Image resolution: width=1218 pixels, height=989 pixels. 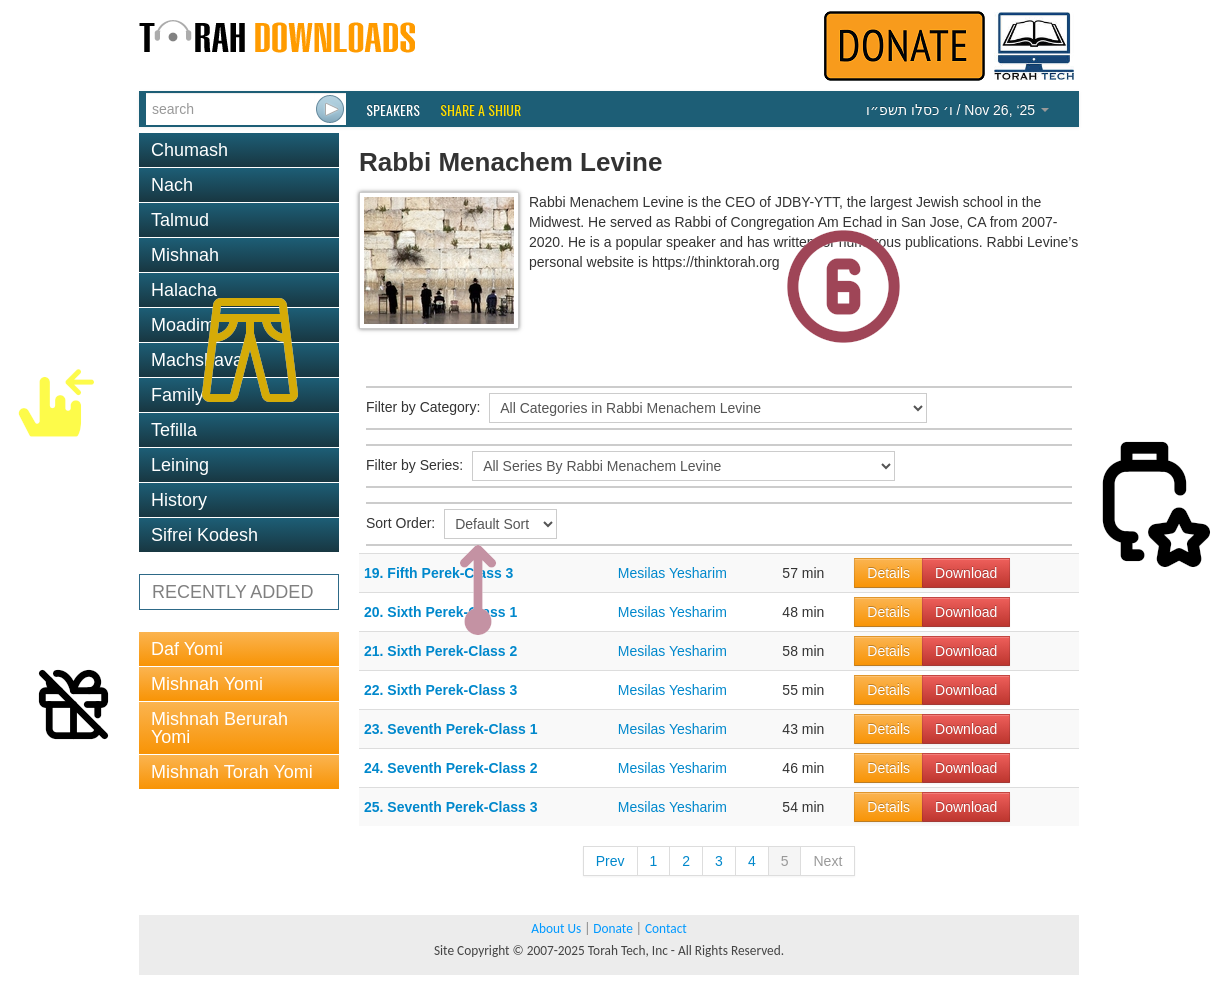 What do you see at coordinates (478, 590) in the screenshot?
I see `scroll to top of page` at bounding box center [478, 590].